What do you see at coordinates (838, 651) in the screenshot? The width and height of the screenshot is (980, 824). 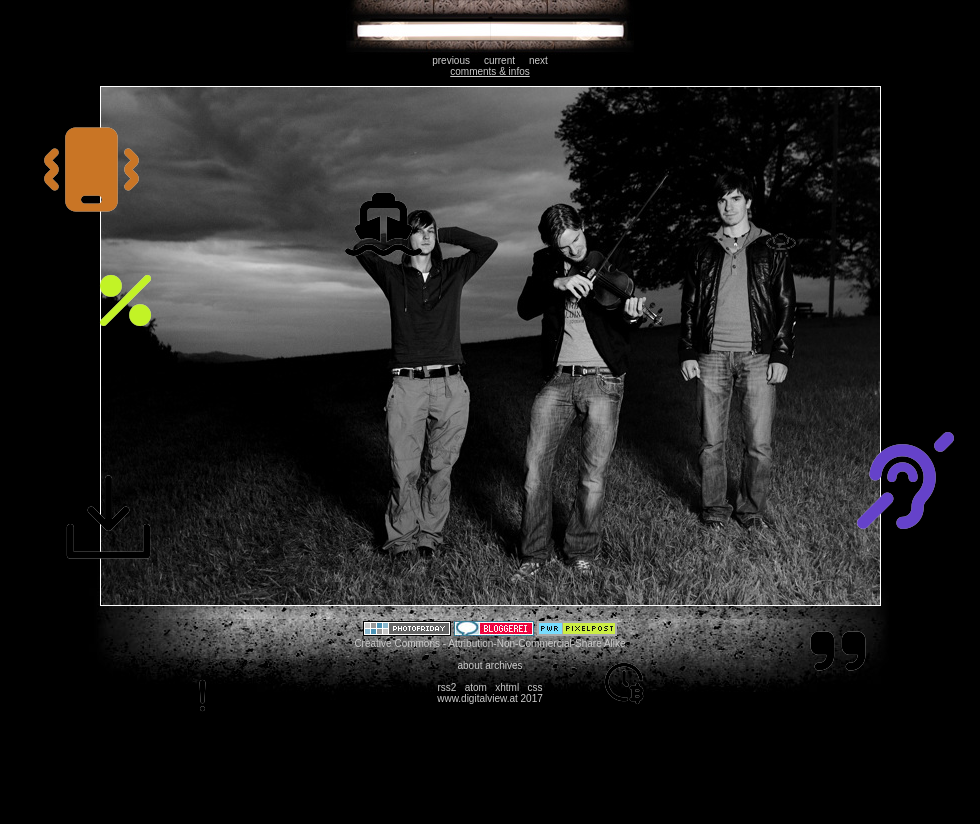 I see `insert a block quote` at bounding box center [838, 651].